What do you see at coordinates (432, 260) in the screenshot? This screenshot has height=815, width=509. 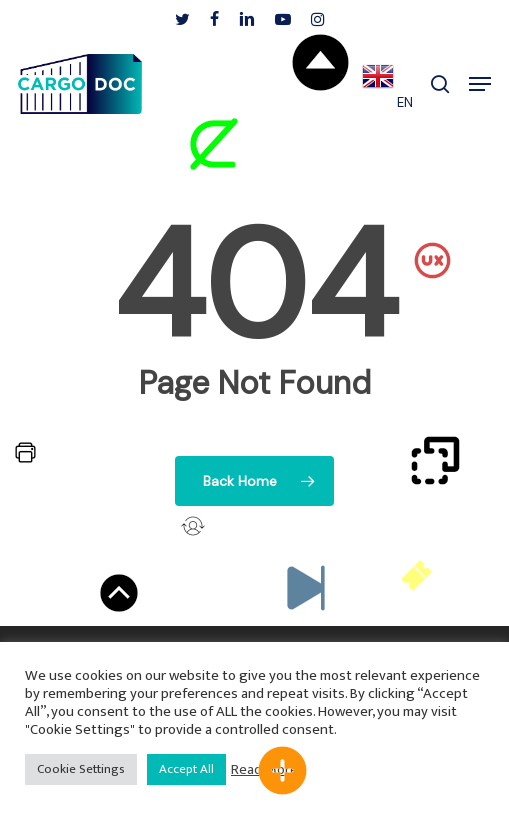 I see `access user experience design tools` at bounding box center [432, 260].